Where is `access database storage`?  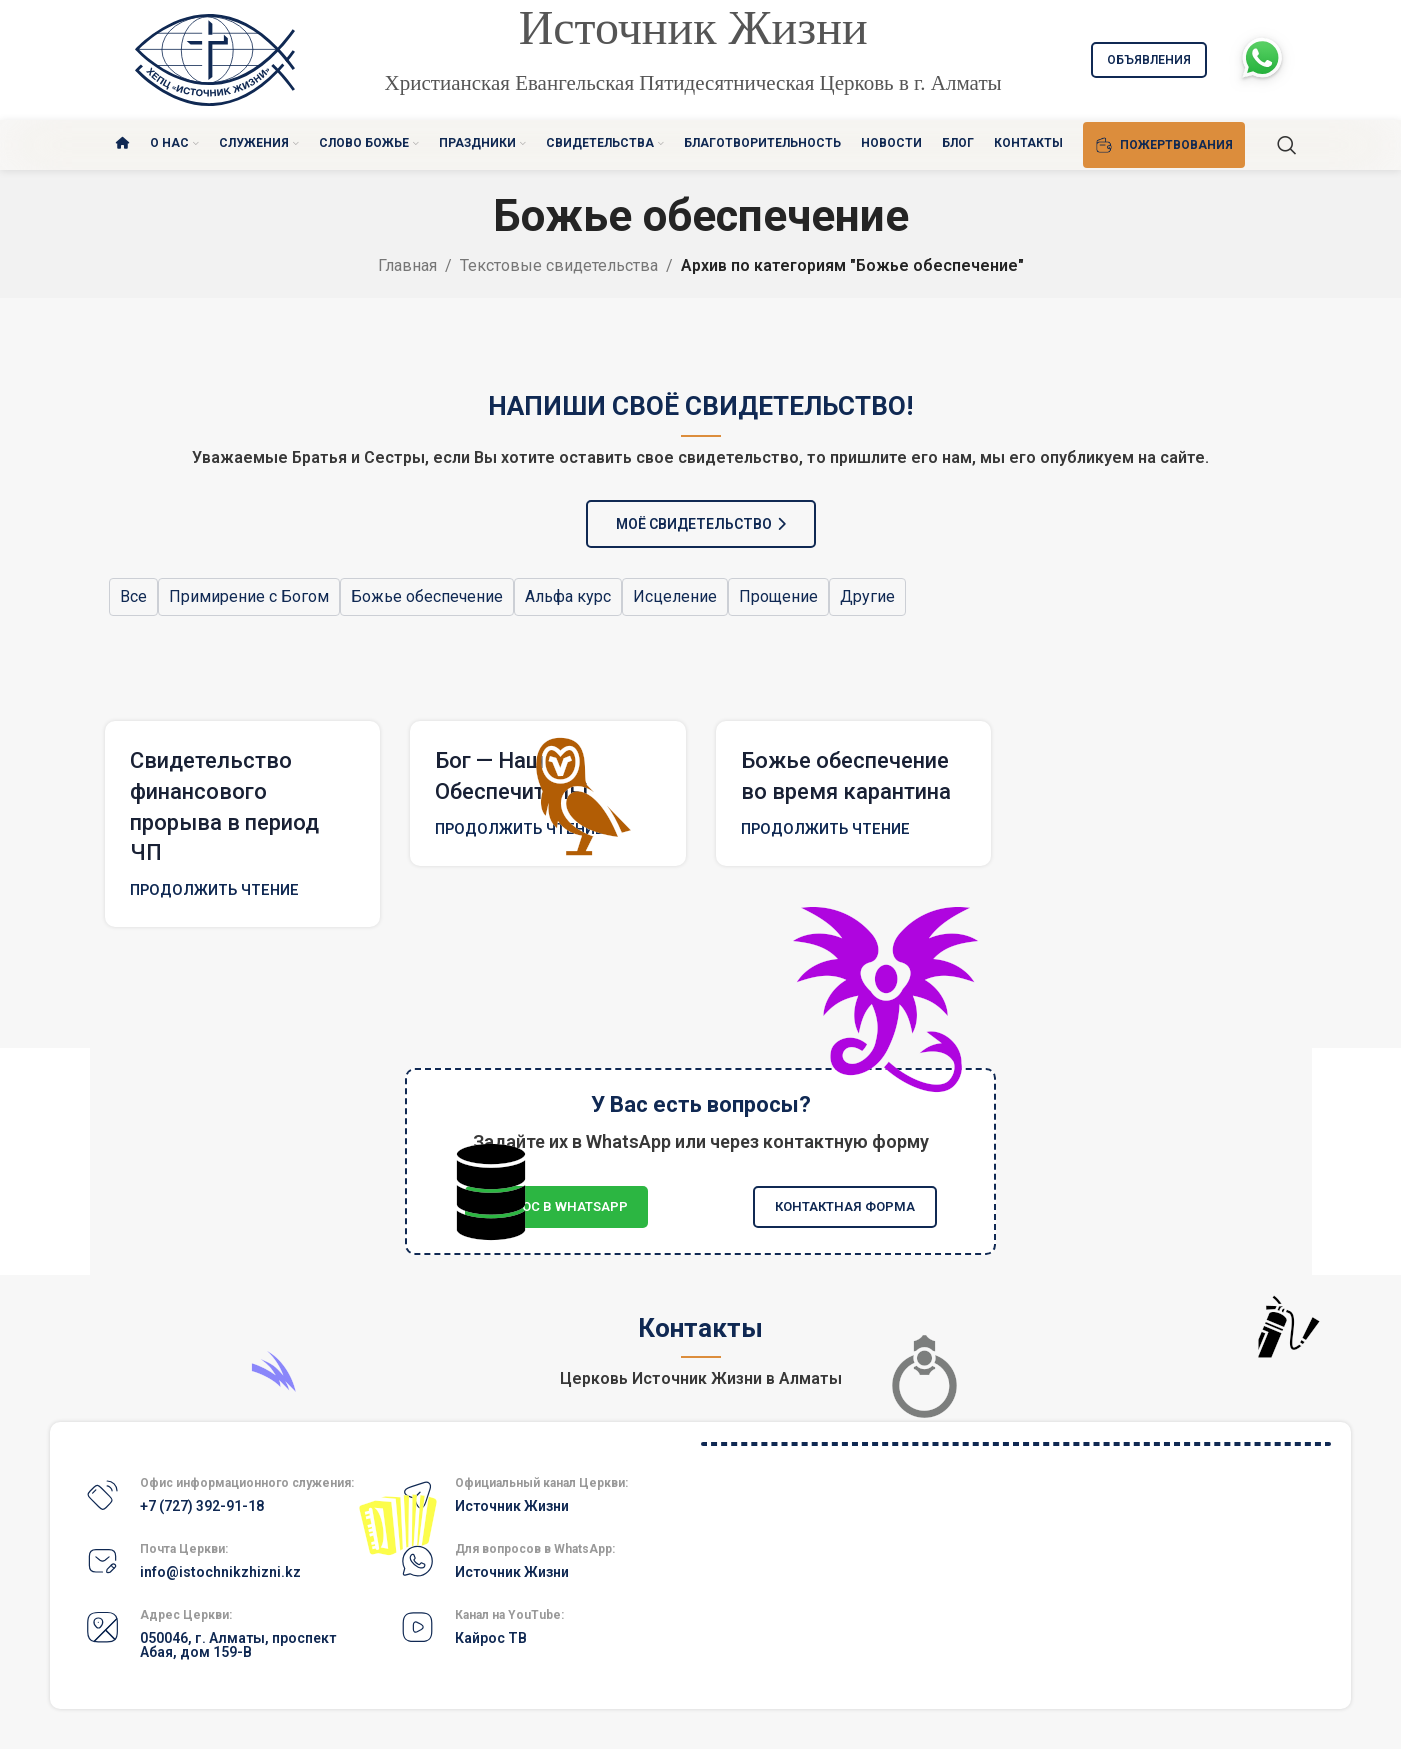 access database storage is located at coordinates (491, 1192).